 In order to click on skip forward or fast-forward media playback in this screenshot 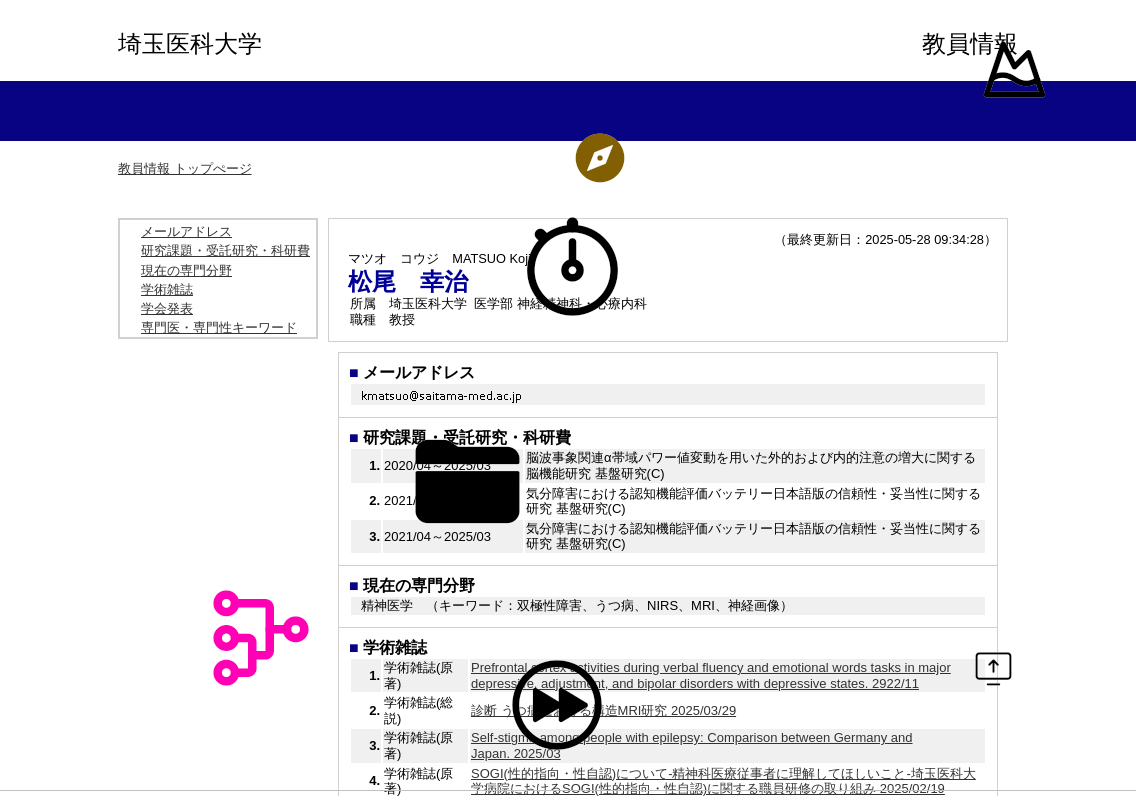, I will do `click(557, 705)`.